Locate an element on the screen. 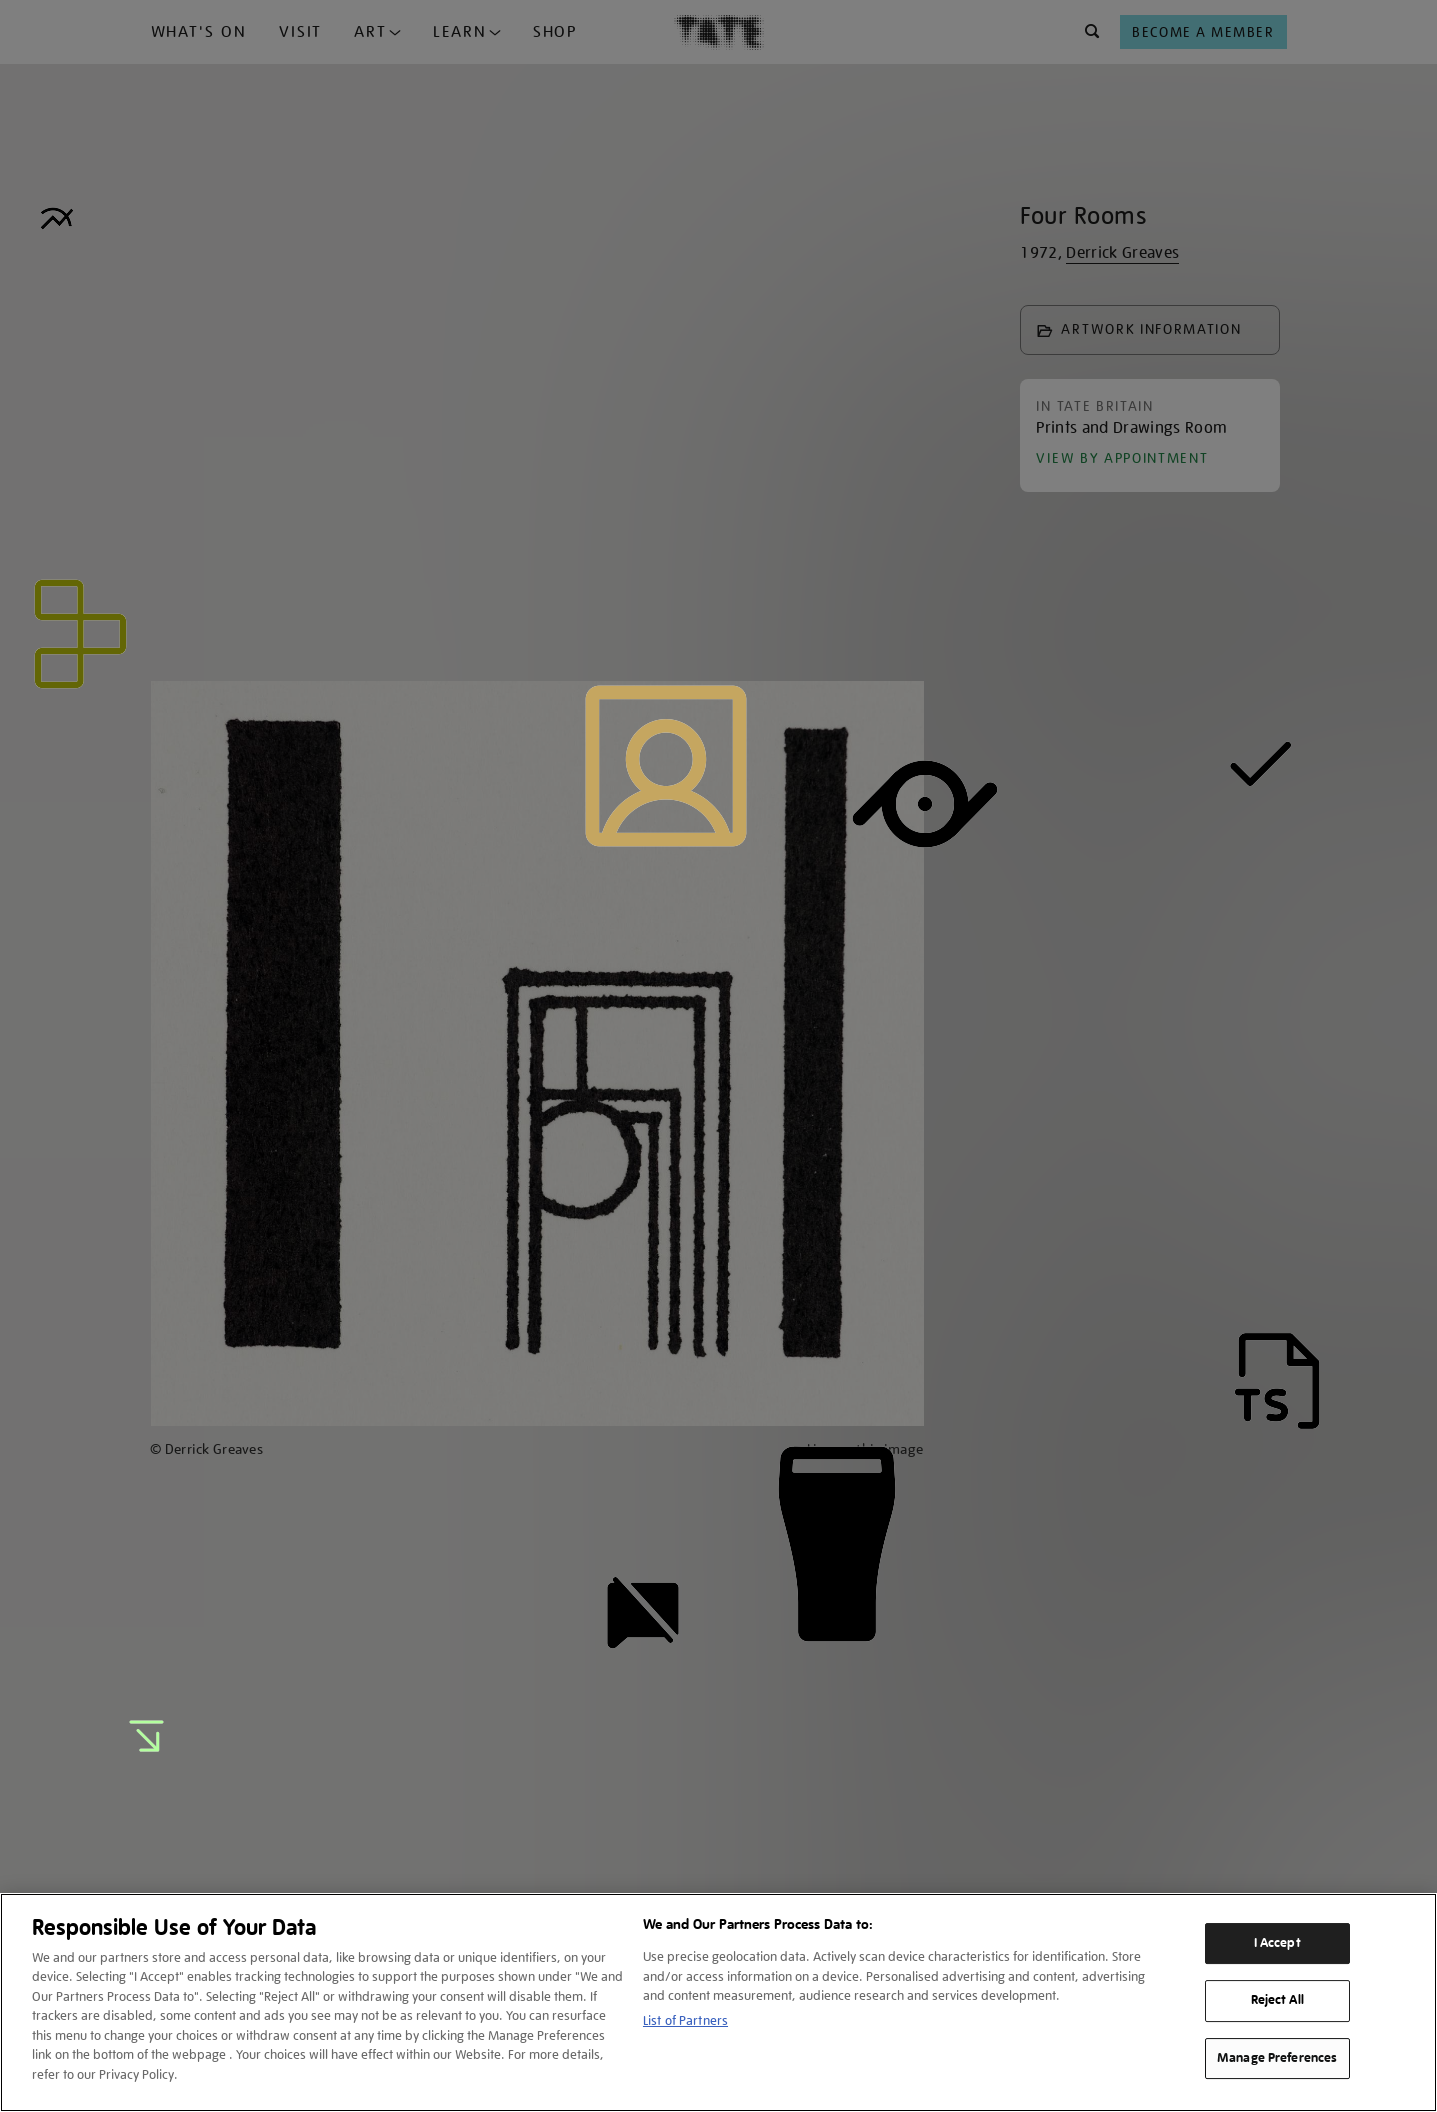  confirm or submit an action is located at coordinates (1259, 761).